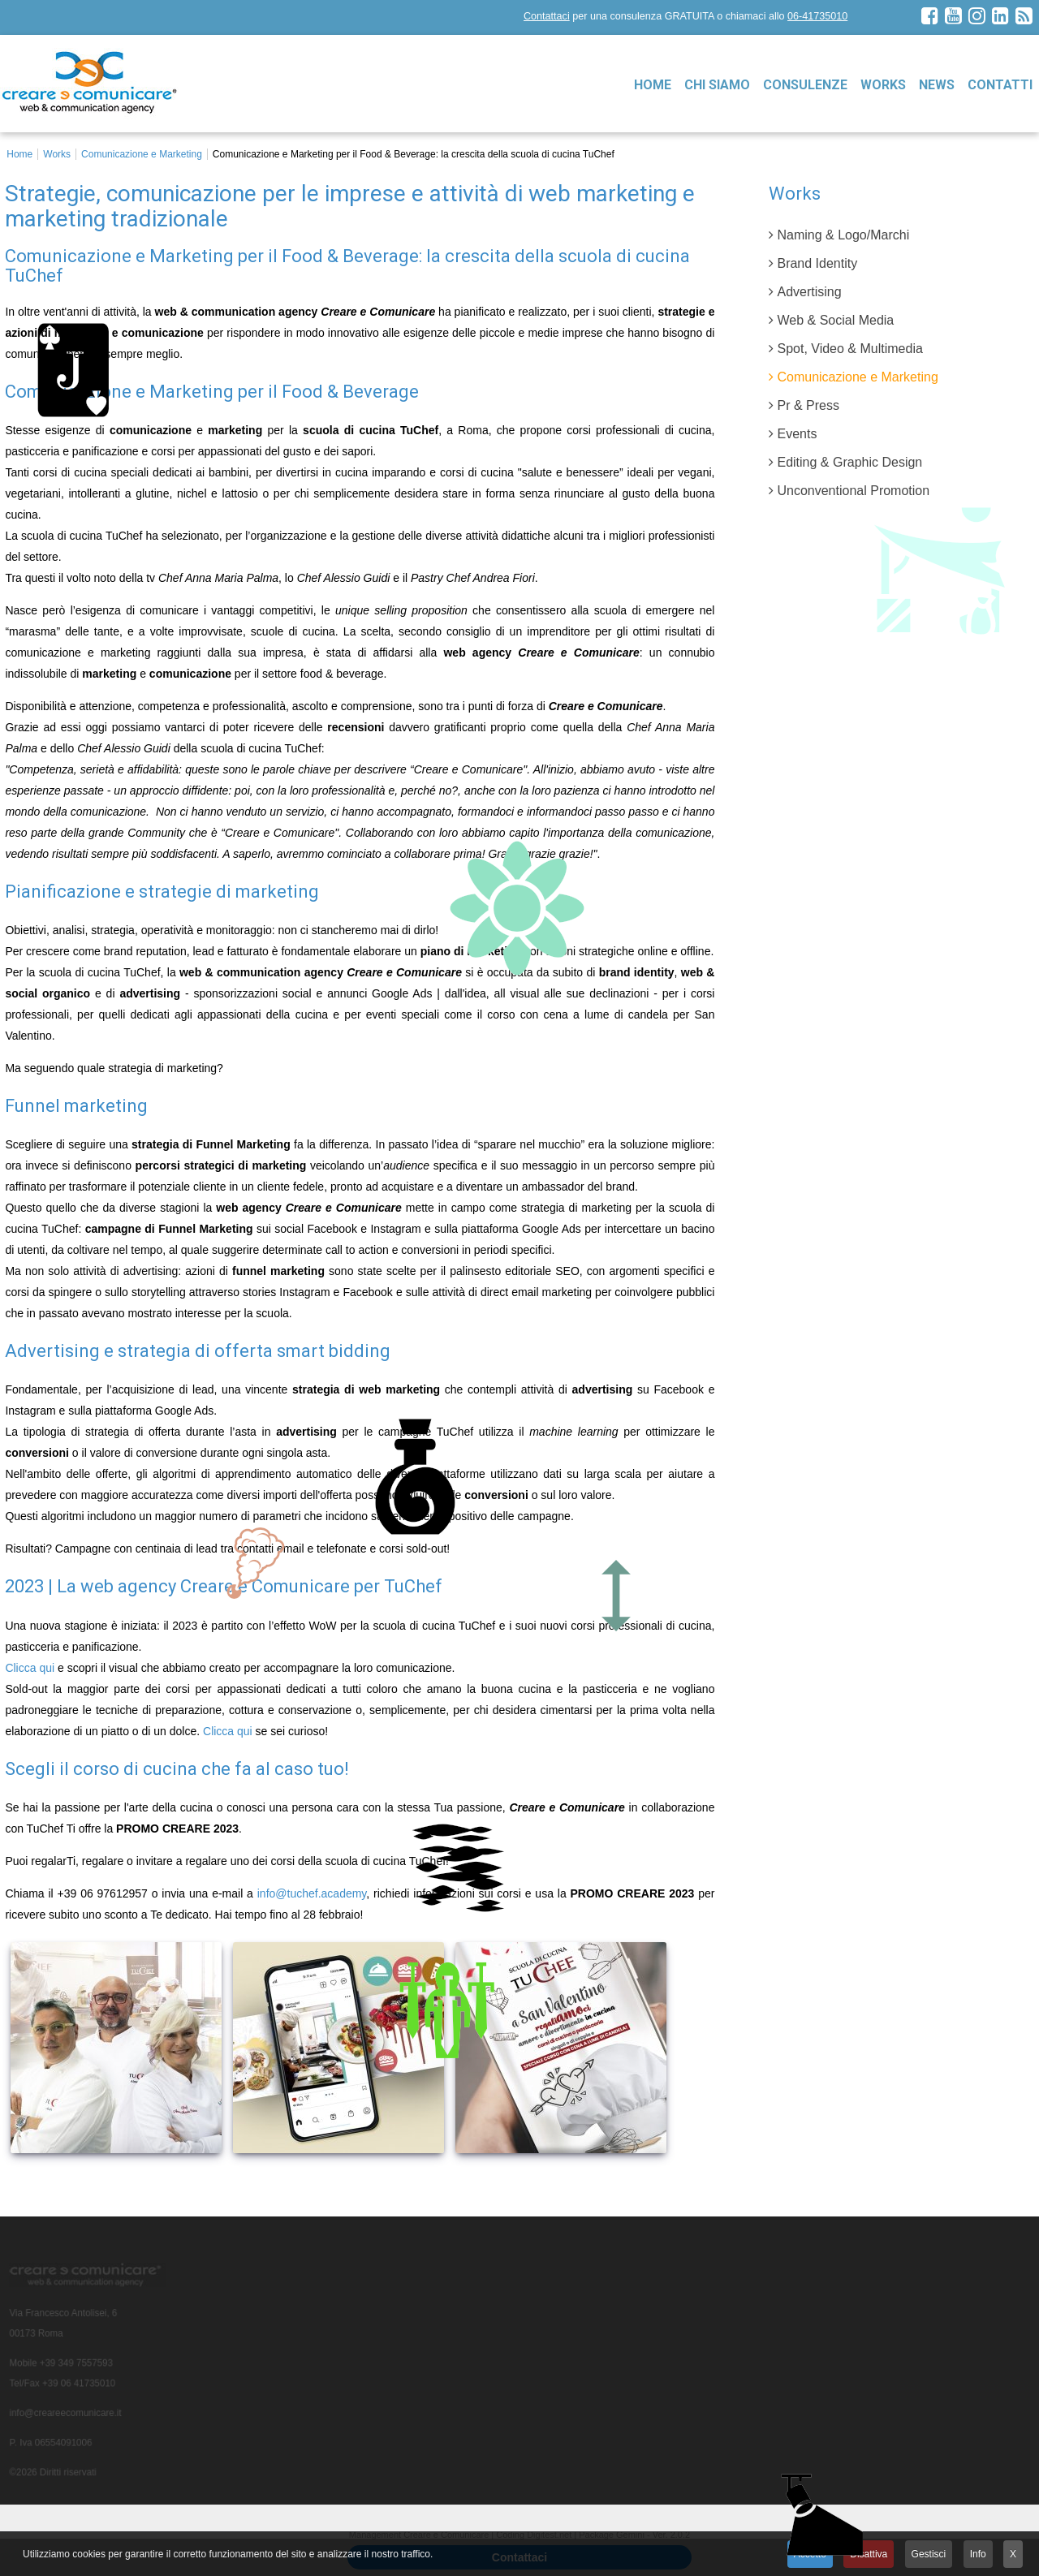 The width and height of the screenshot is (1039, 2576). Describe the element at coordinates (256, 1563) in the screenshot. I see `activate smoke bomb ability in game` at that location.